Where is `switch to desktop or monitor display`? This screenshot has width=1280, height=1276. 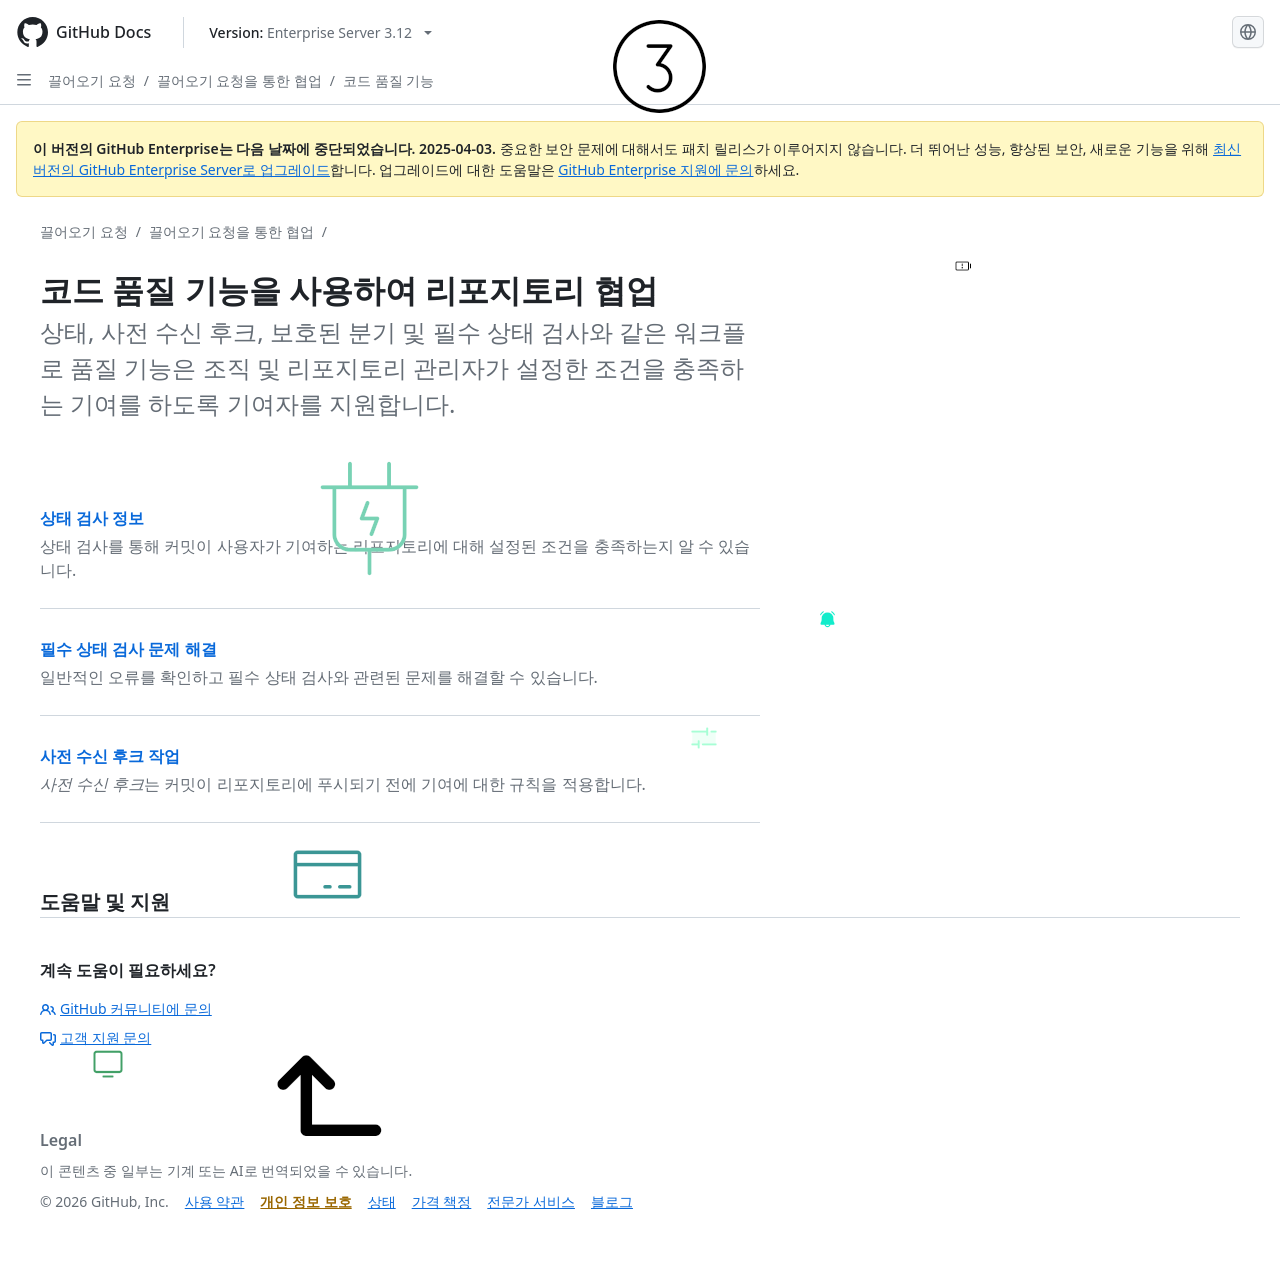 switch to desktop or monitor display is located at coordinates (108, 1063).